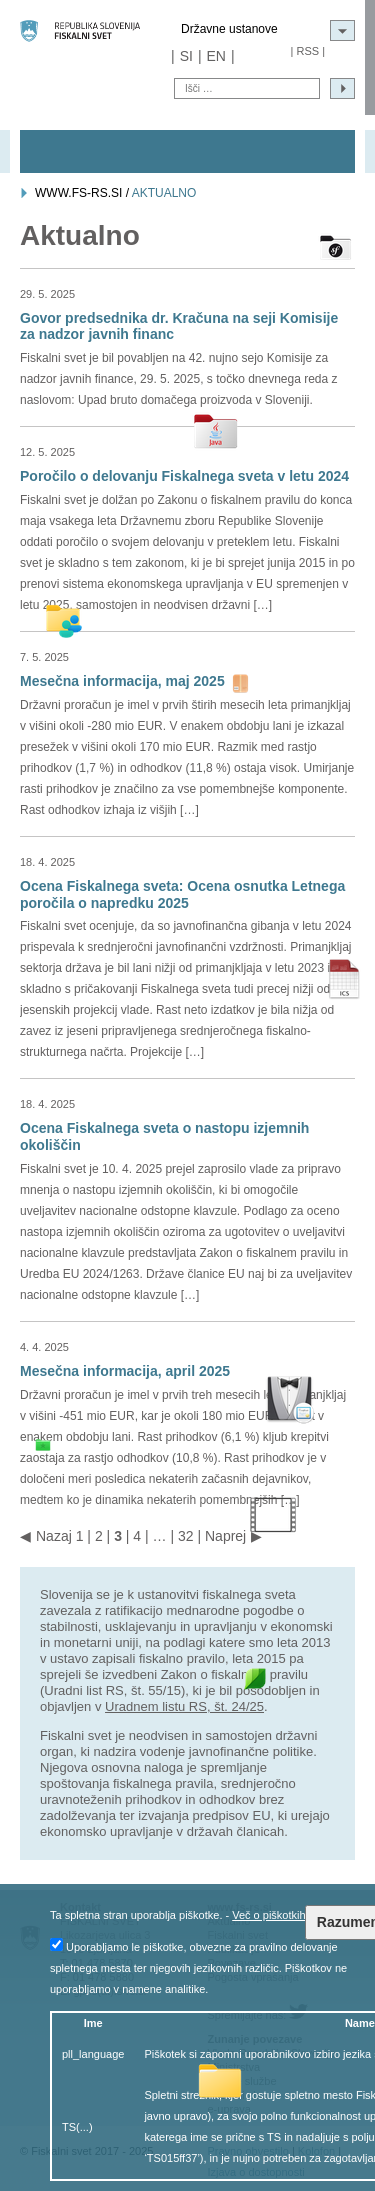 This screenshot has width=375, height=2191. I want to click on open folder to view contents, so click(220, 2082).